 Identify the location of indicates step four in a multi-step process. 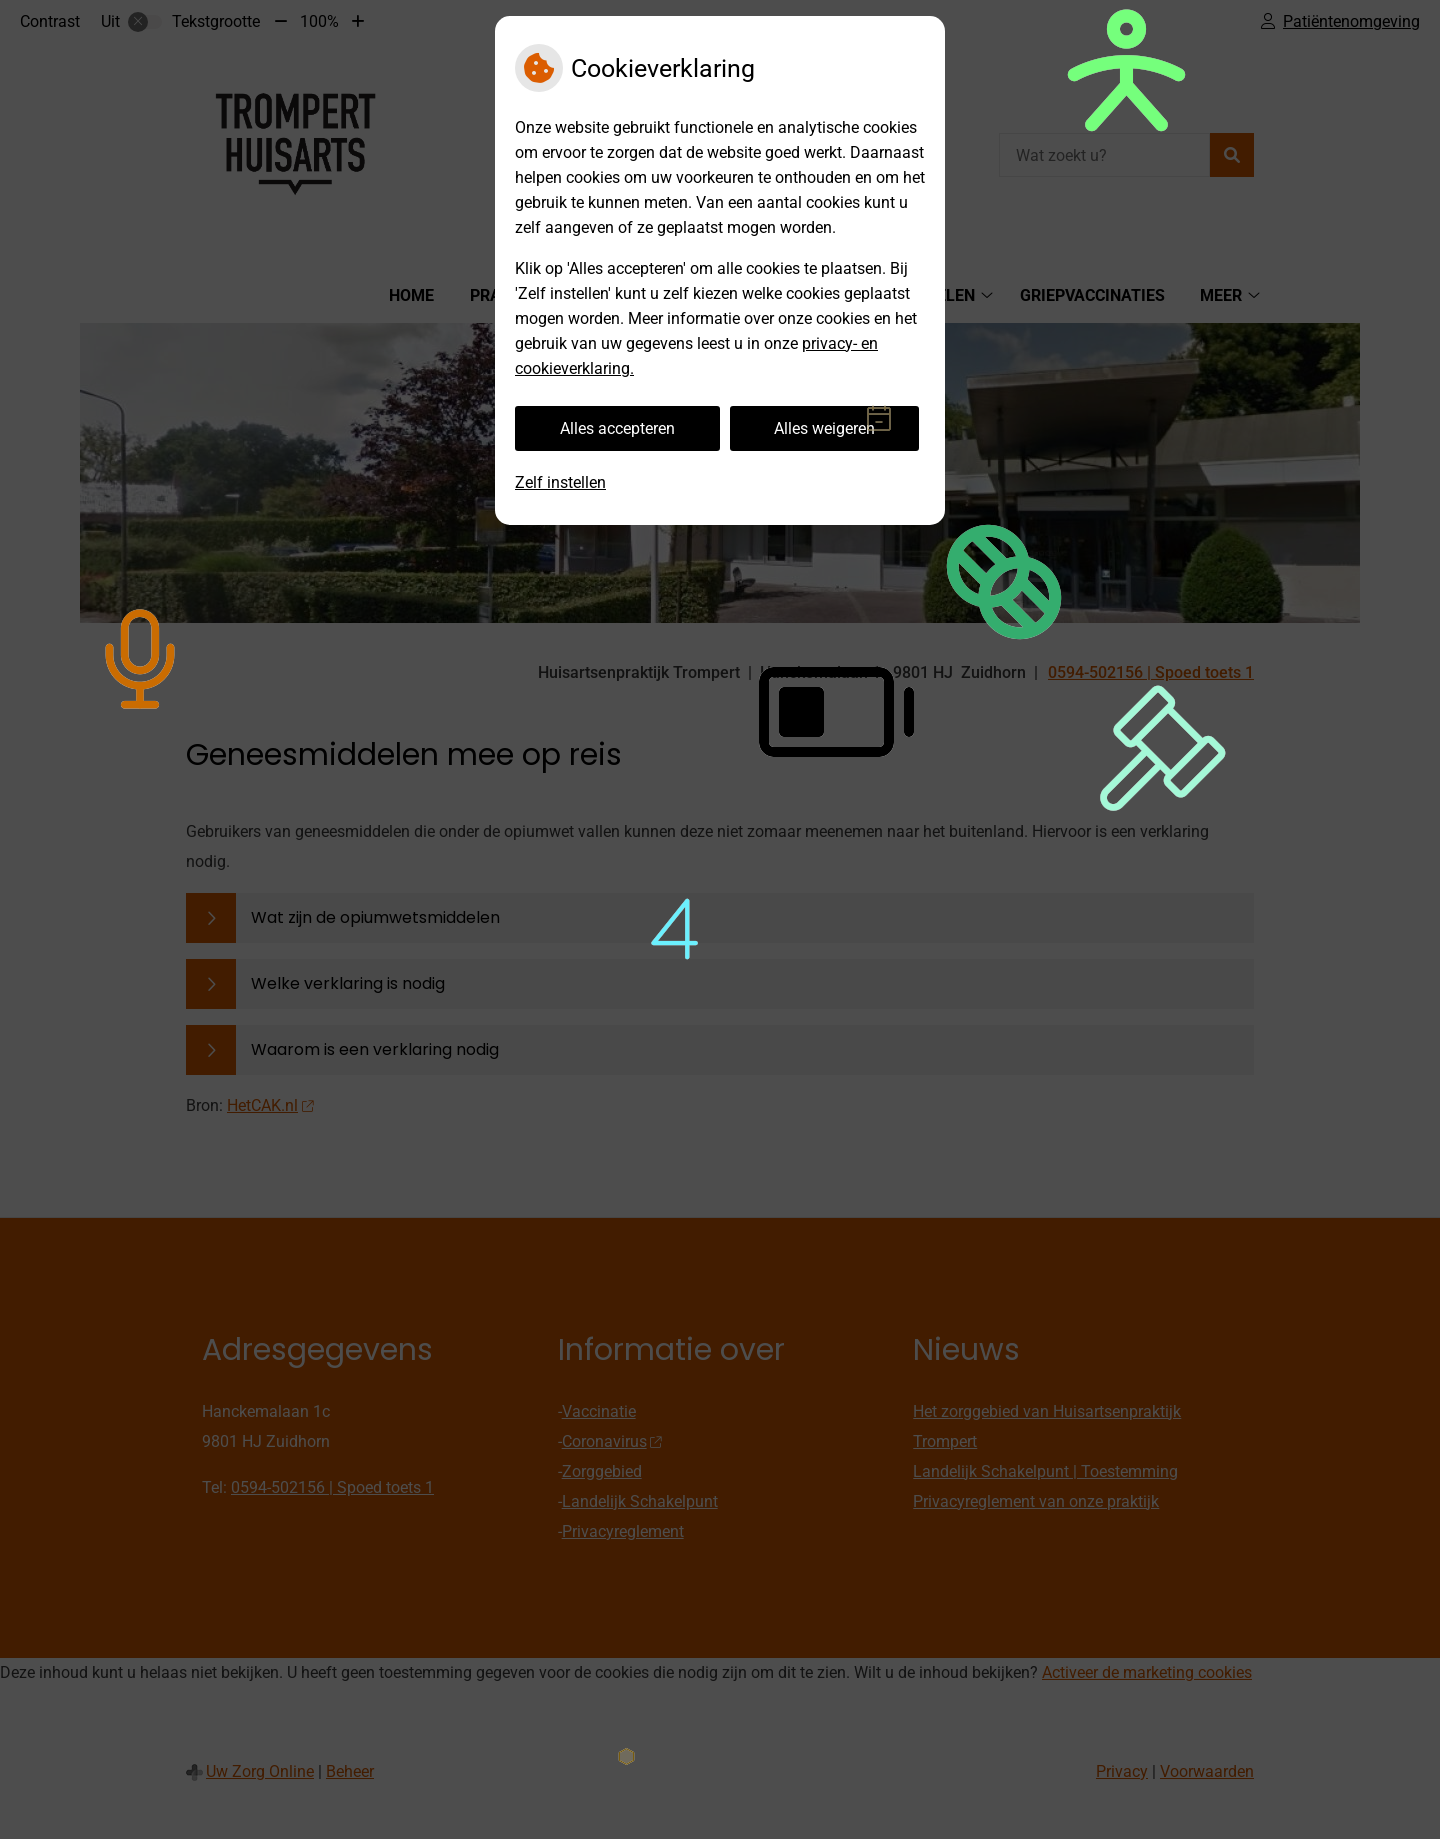
(676, 929).